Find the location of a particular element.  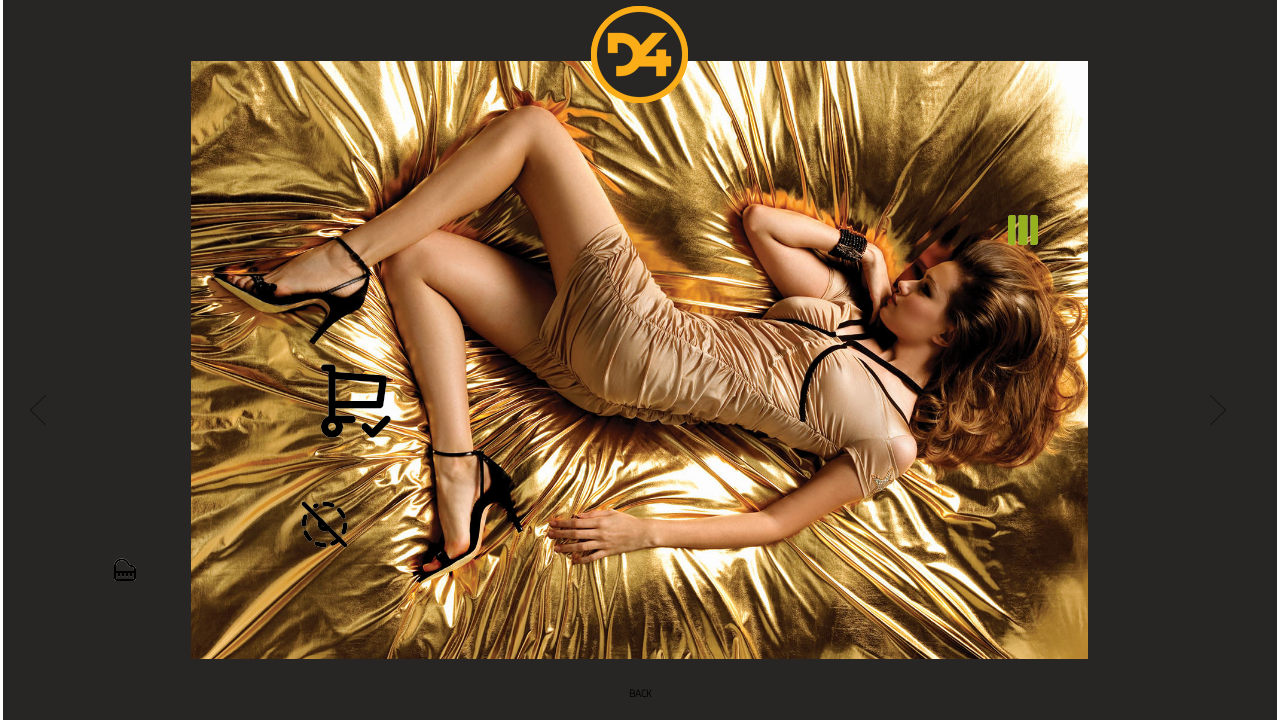

switch to three-column layout is located at coordinates (1023, 230).